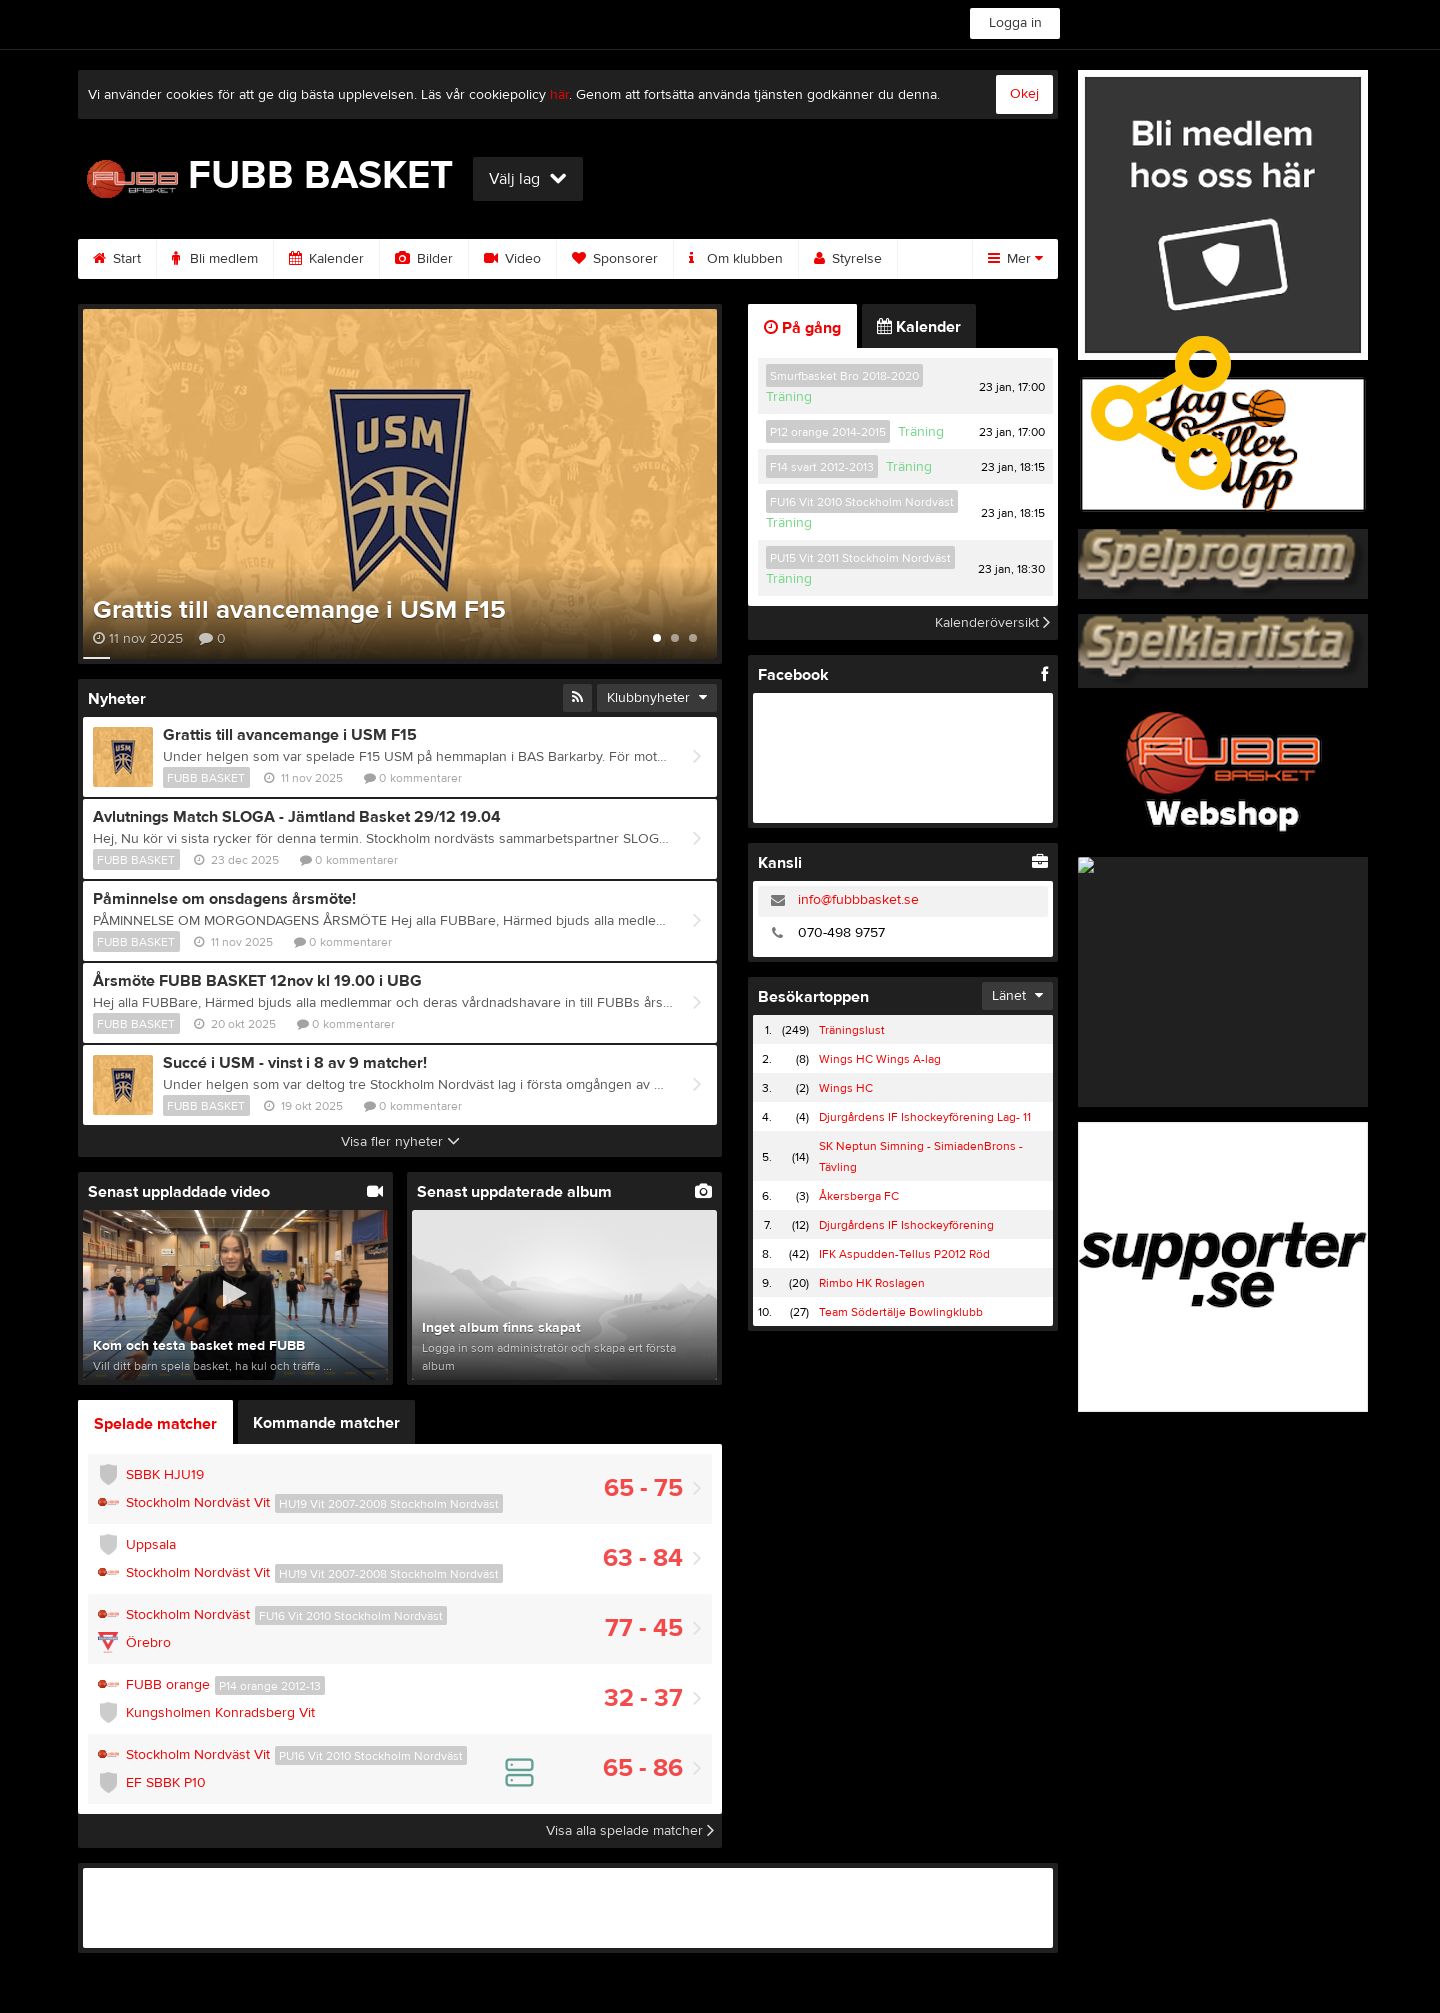 The height and width of the screenshot is (2013, 1440). What do you see at coordinates (1161, 413) in the screenshot?
I see `share content with others` at bounding box center [1161, 413].